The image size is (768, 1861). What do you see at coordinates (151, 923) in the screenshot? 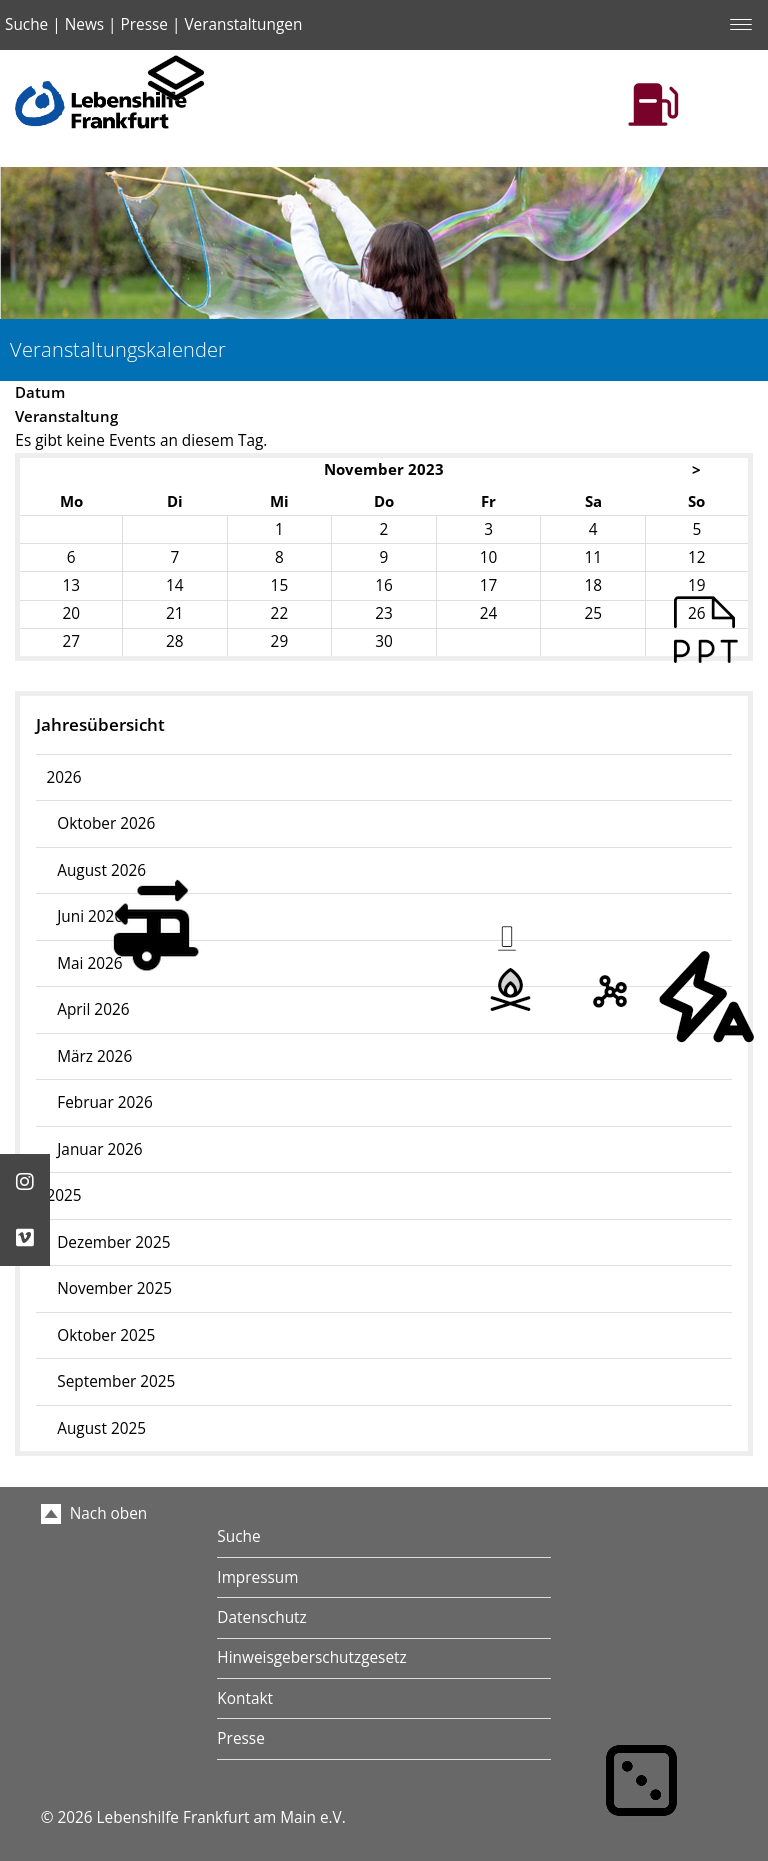
I see `indicates RV hookup availability at a location` at bounding box center [151, 923].